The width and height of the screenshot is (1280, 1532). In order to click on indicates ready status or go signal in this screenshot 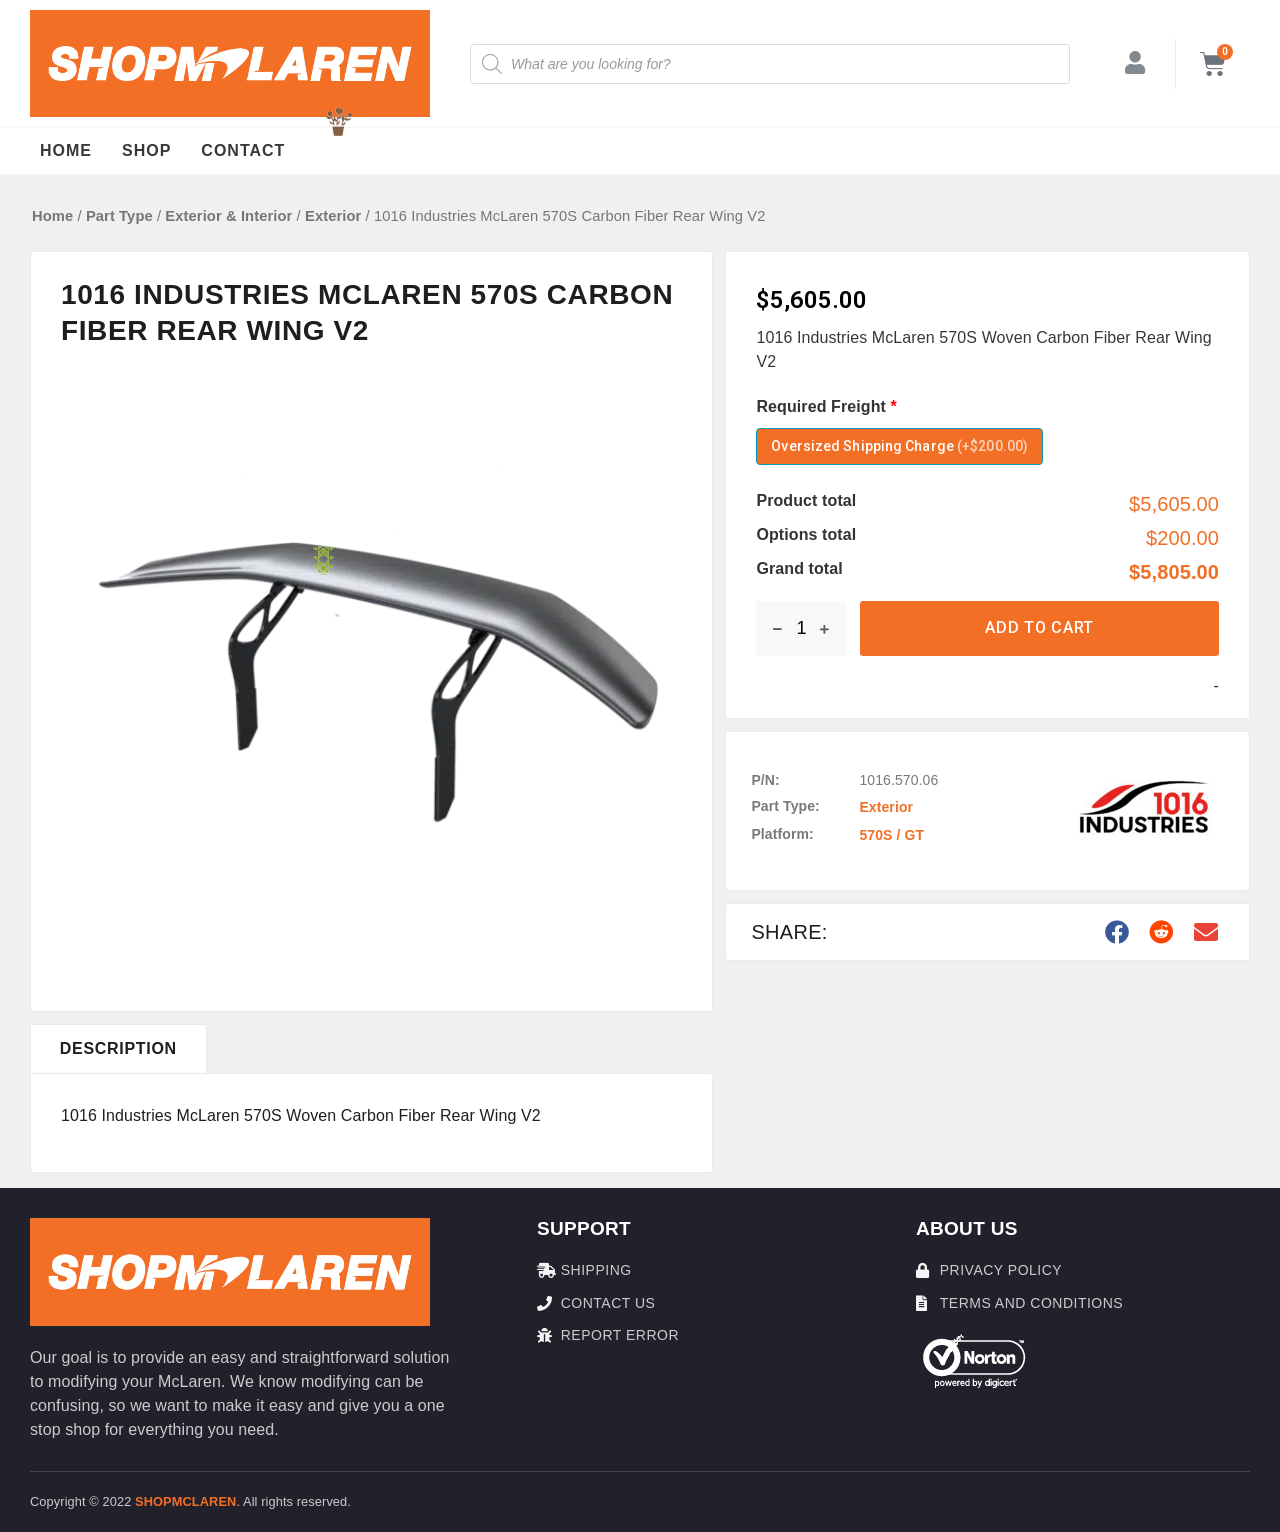, I will do `click(323, 560)`.